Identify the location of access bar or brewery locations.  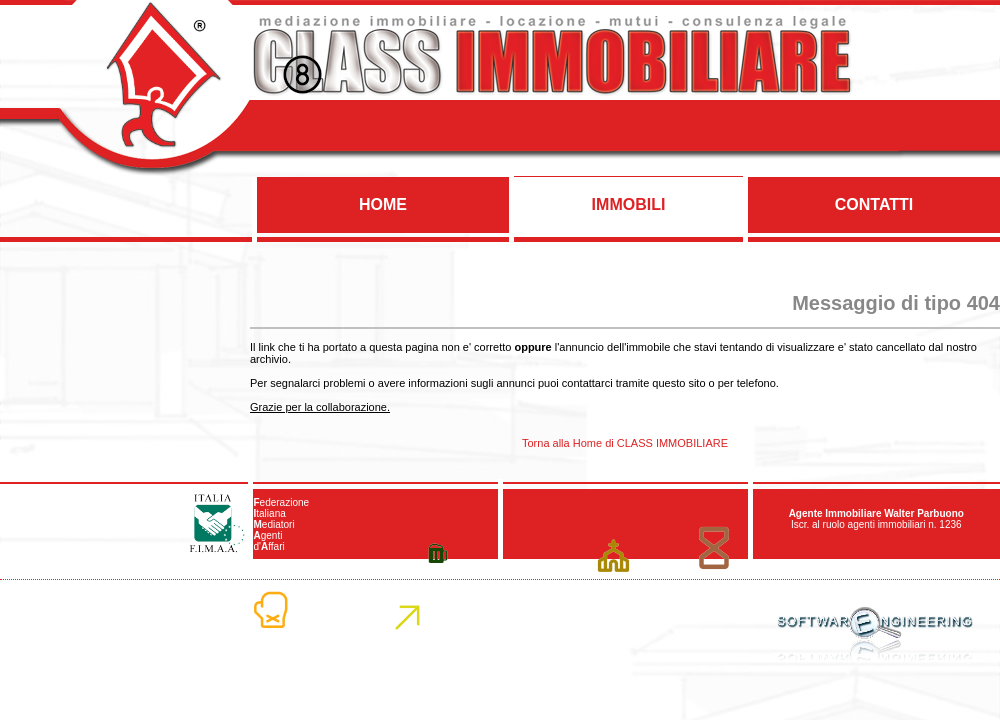
(437, 554).